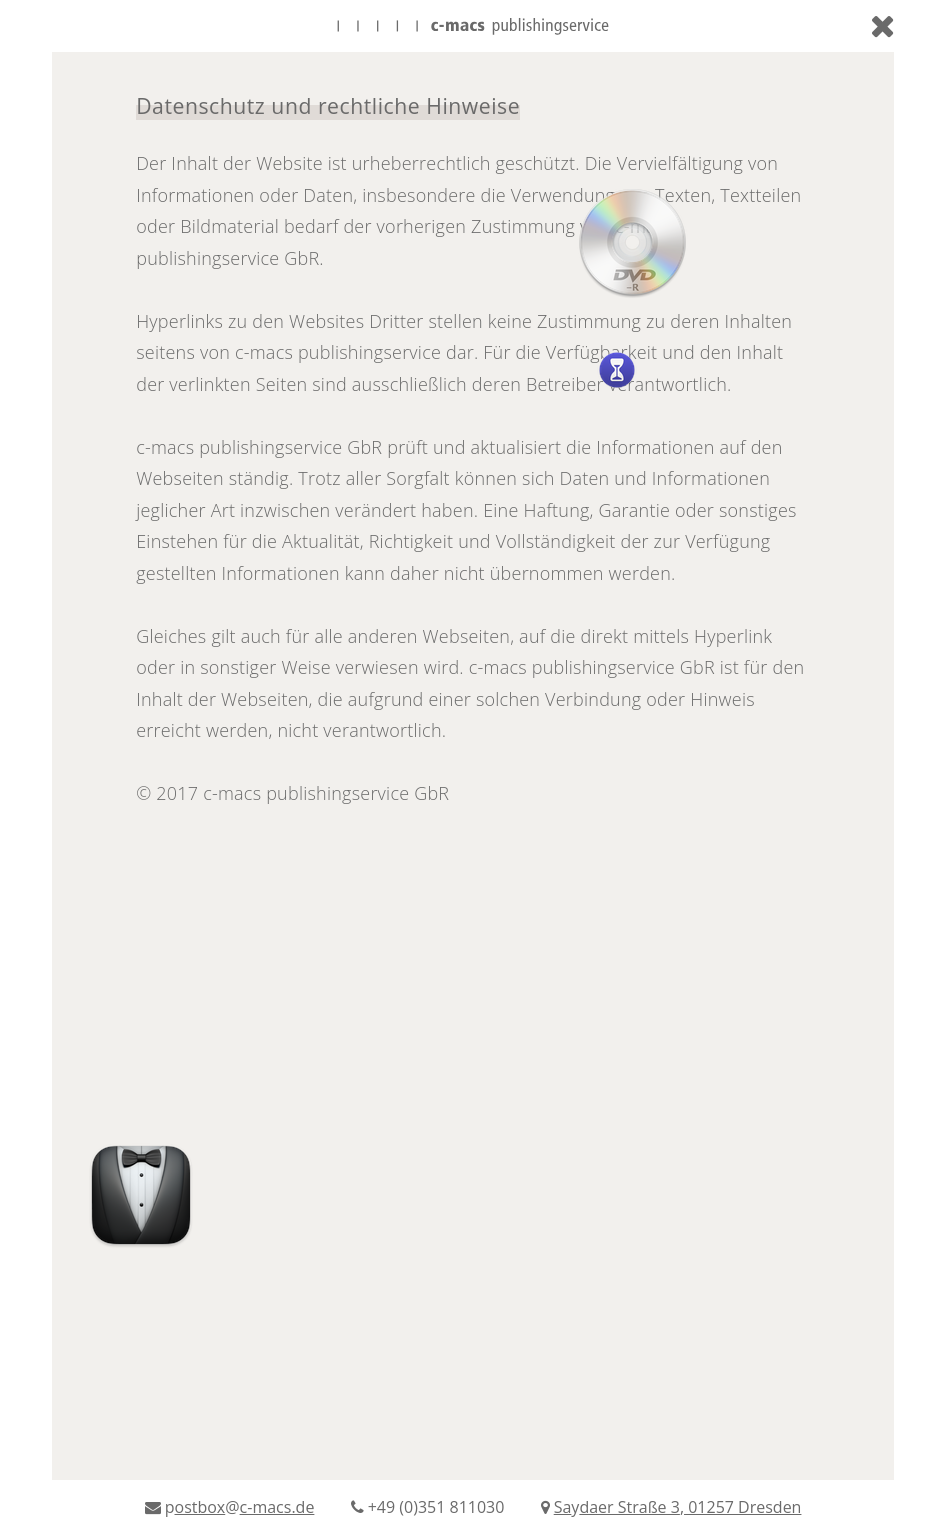 The image size is (946, 1532). I want to click on indicates a blank DVD-R disc ready for burning, so click(632, 244).